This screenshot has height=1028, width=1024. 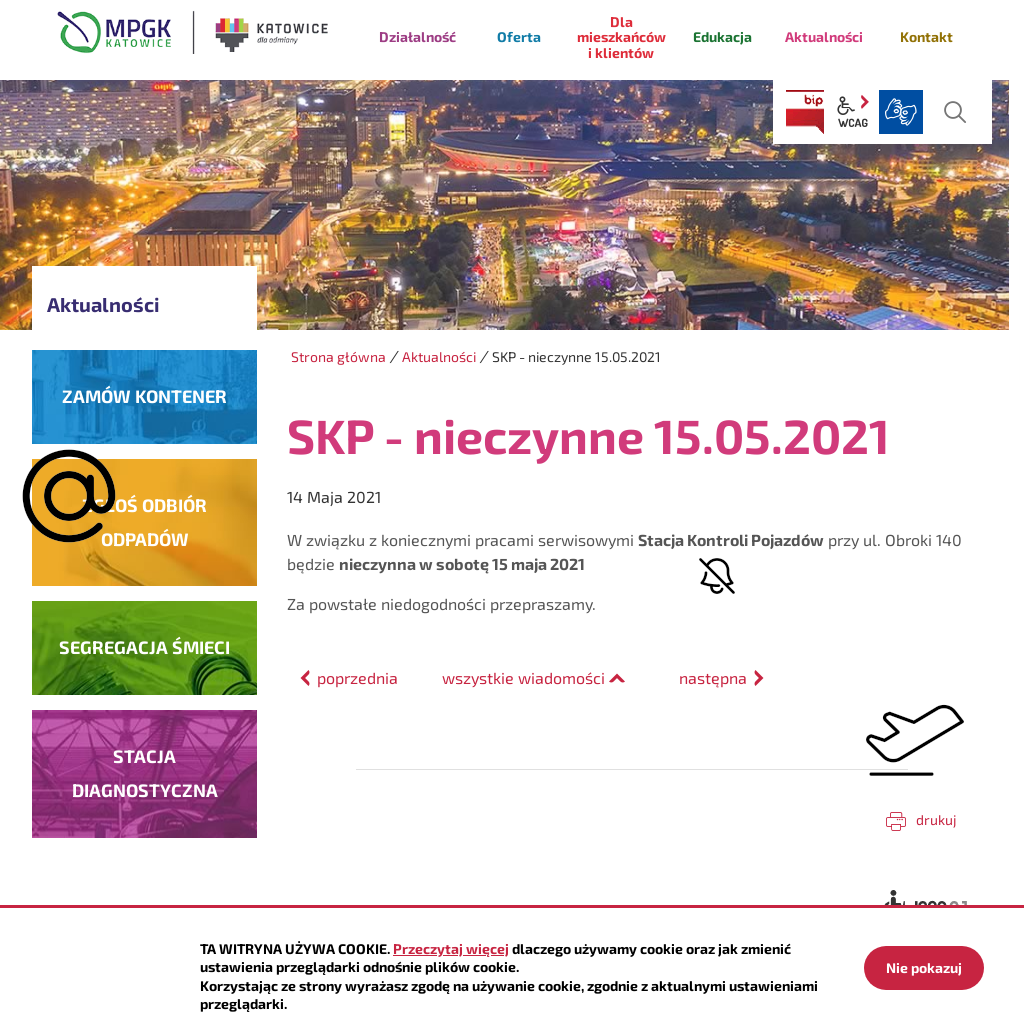 I want to click on indicates flight departure status, so click(x=915, y=737).